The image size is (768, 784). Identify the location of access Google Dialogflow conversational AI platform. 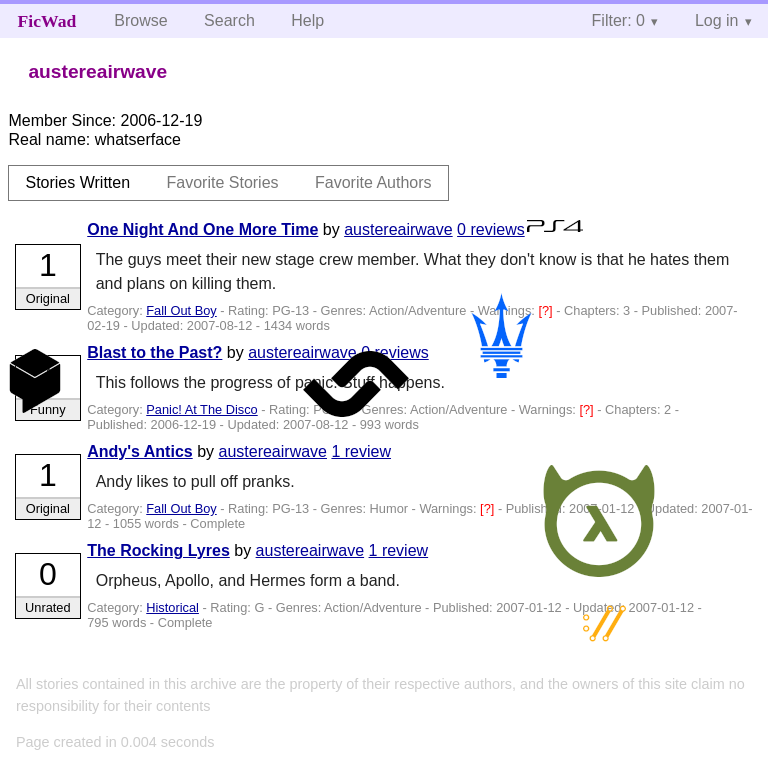
(35, 381).